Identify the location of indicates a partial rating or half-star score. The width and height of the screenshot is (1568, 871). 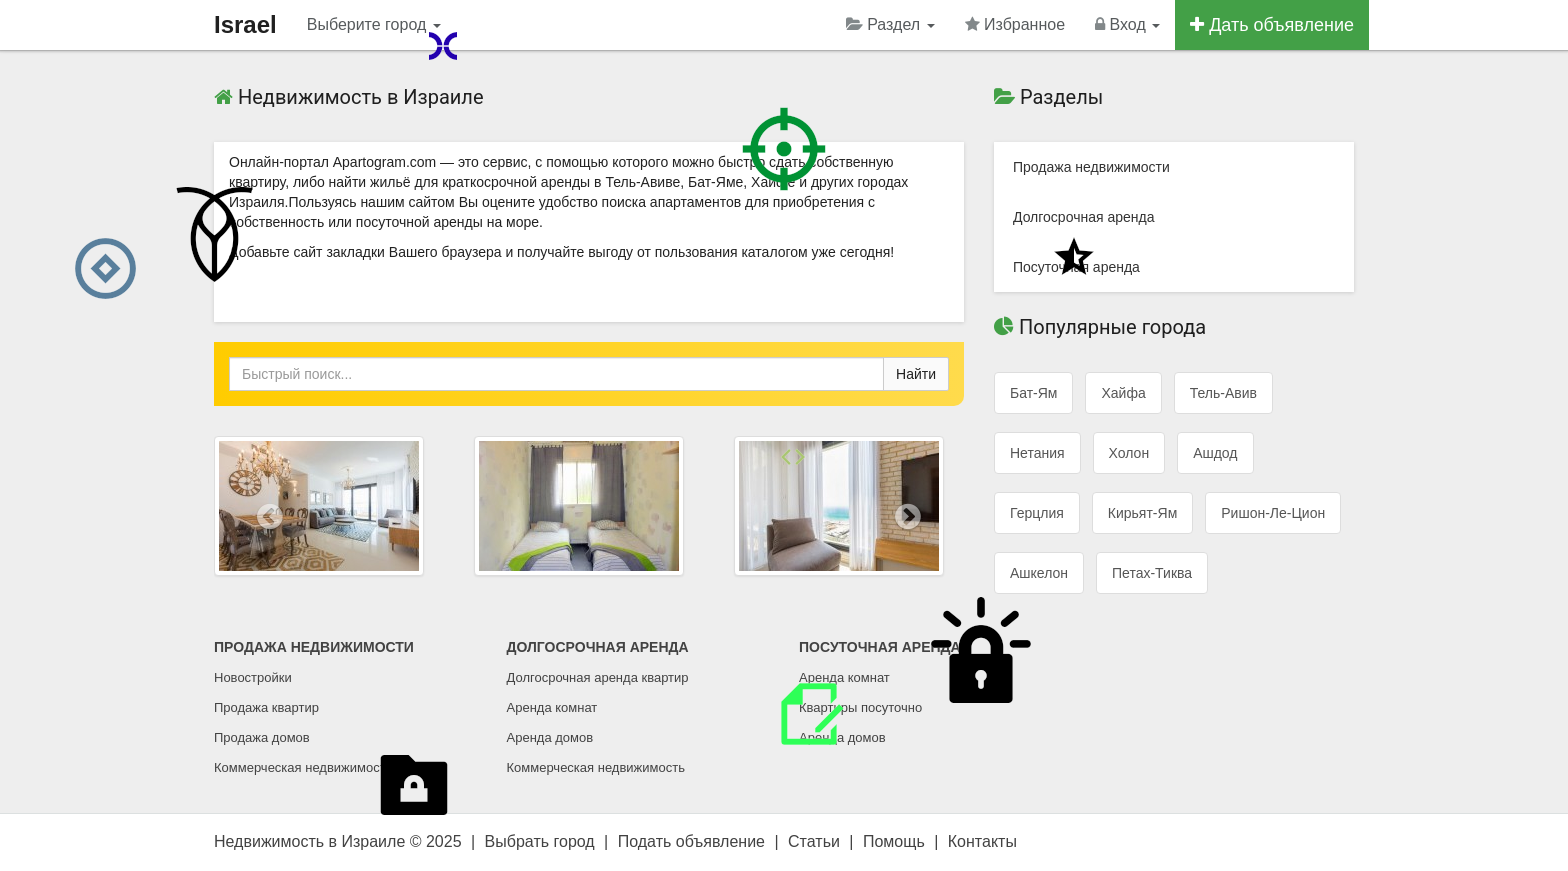
(1074, 257).